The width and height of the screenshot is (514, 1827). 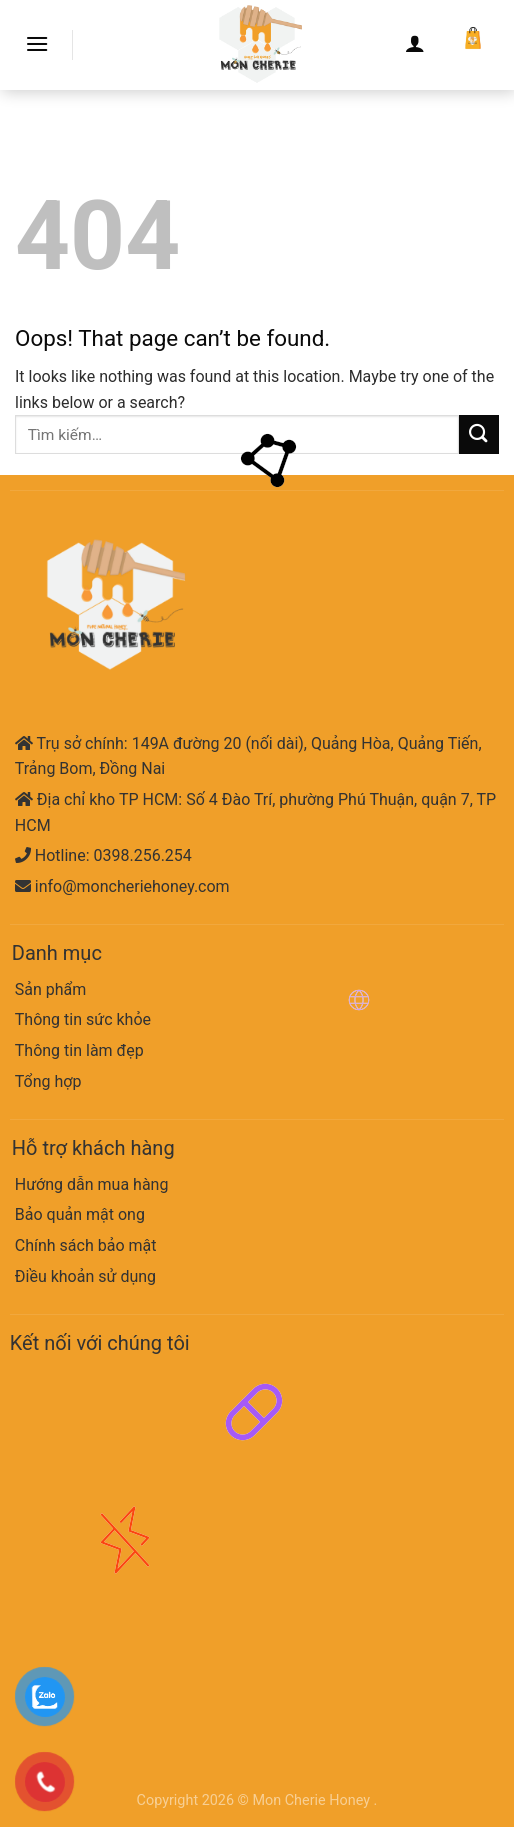 I want to click on create a polygon or shape, so click(x=269, y=460).